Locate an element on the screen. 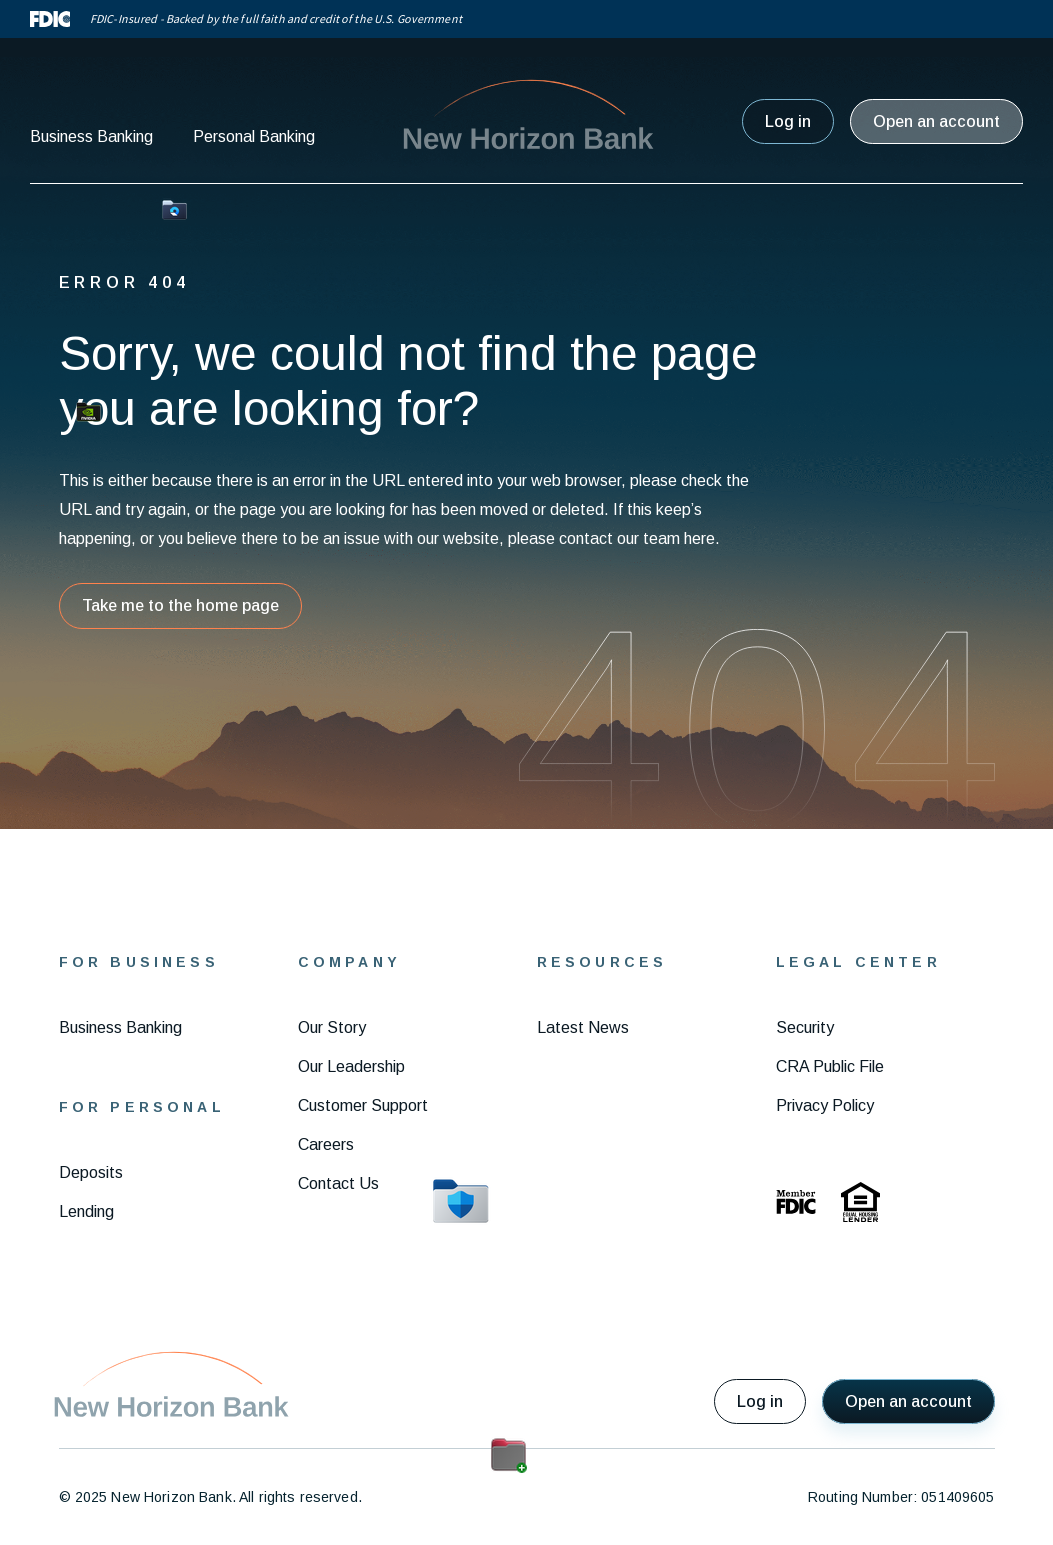 This screenshot has width=1053, height=1545. open nvidia application files folder is located at coordinates (88, 412).